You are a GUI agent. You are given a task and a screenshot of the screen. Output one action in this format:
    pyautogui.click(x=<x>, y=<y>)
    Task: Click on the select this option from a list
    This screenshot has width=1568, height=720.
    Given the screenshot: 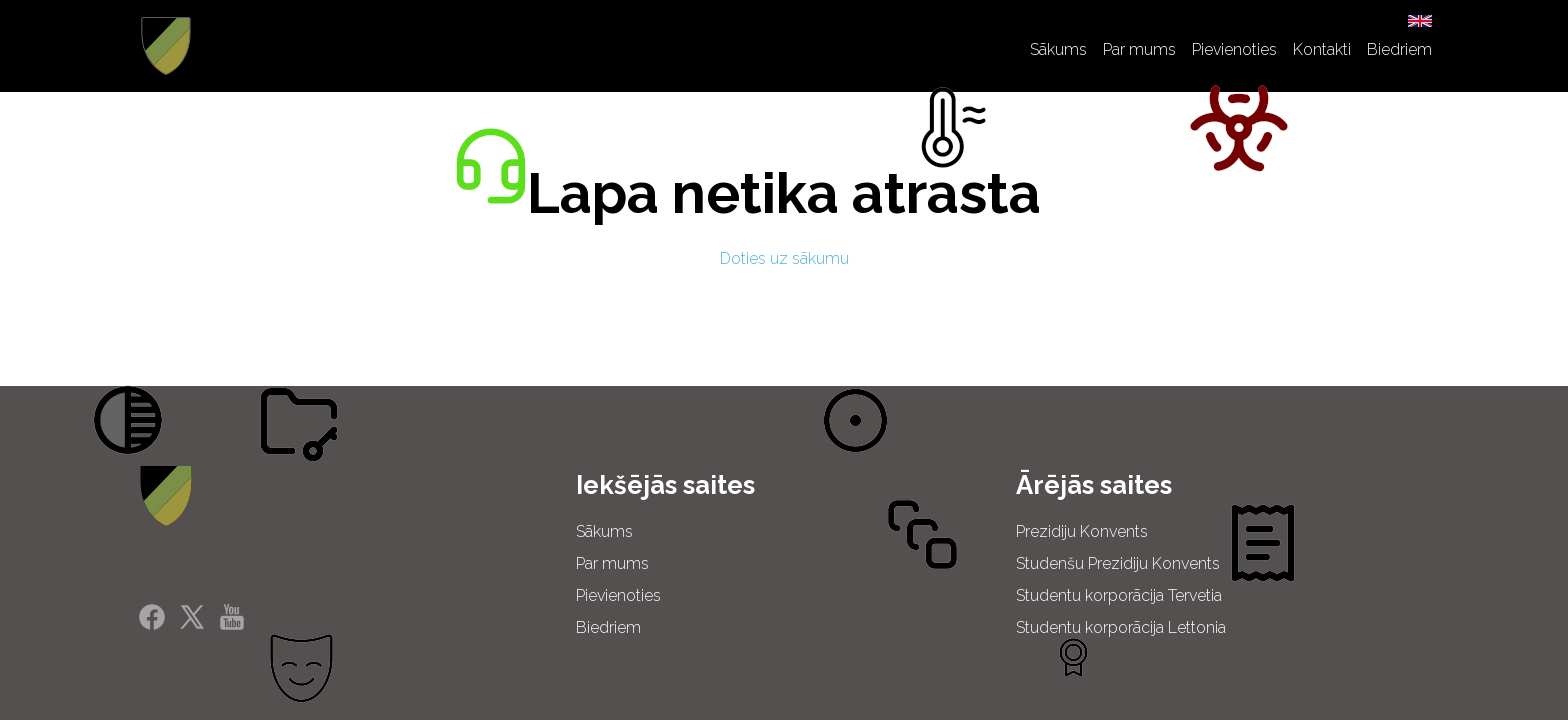 What is the action you would take?
    pyautogui.click(x=855, y=420)
    